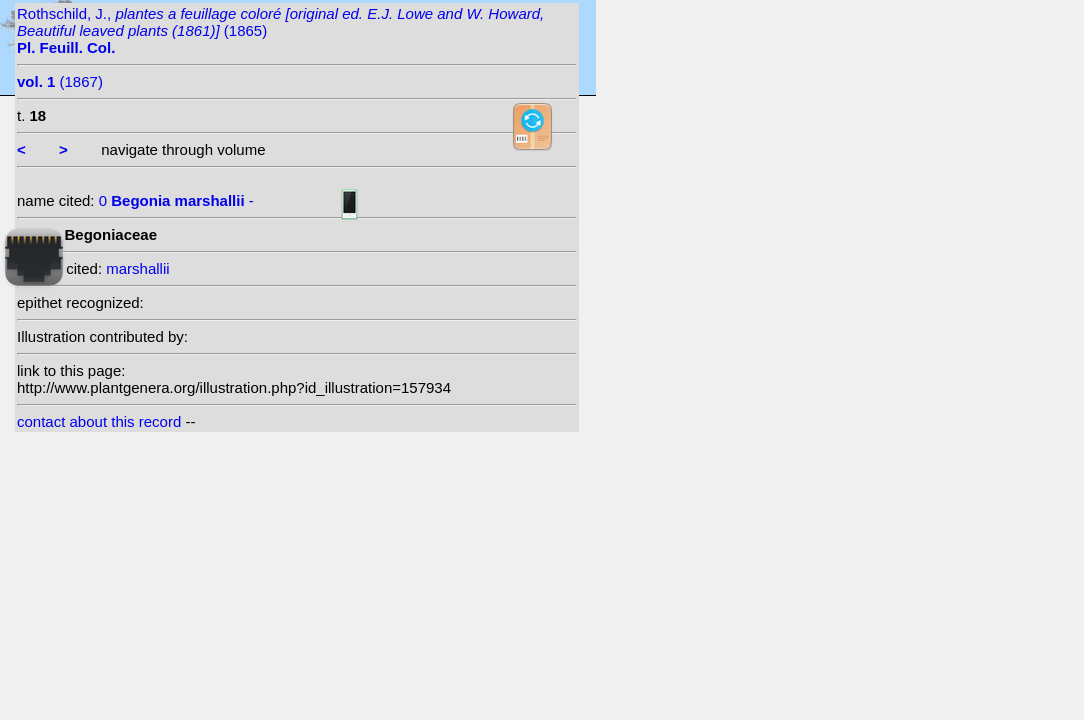  Describe the element at coordinates (349, 204) in the screenshot. I see `iPod nano device connected` at that location.